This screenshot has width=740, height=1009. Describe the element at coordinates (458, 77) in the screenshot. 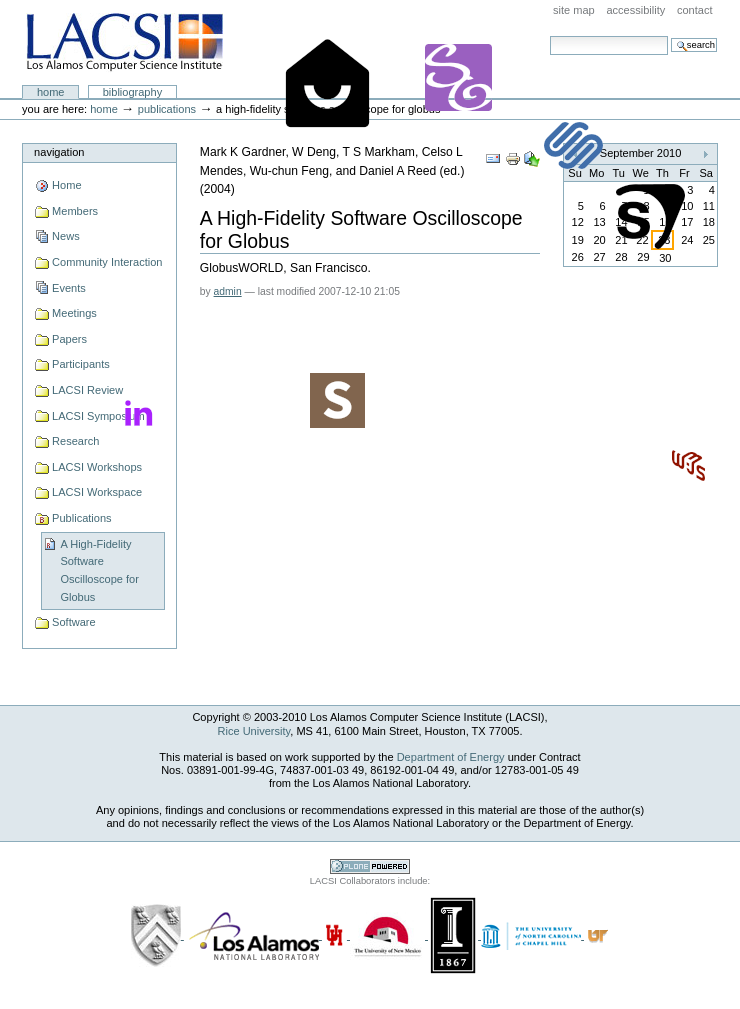

I see `visit The Sounds Resource website` at that location.